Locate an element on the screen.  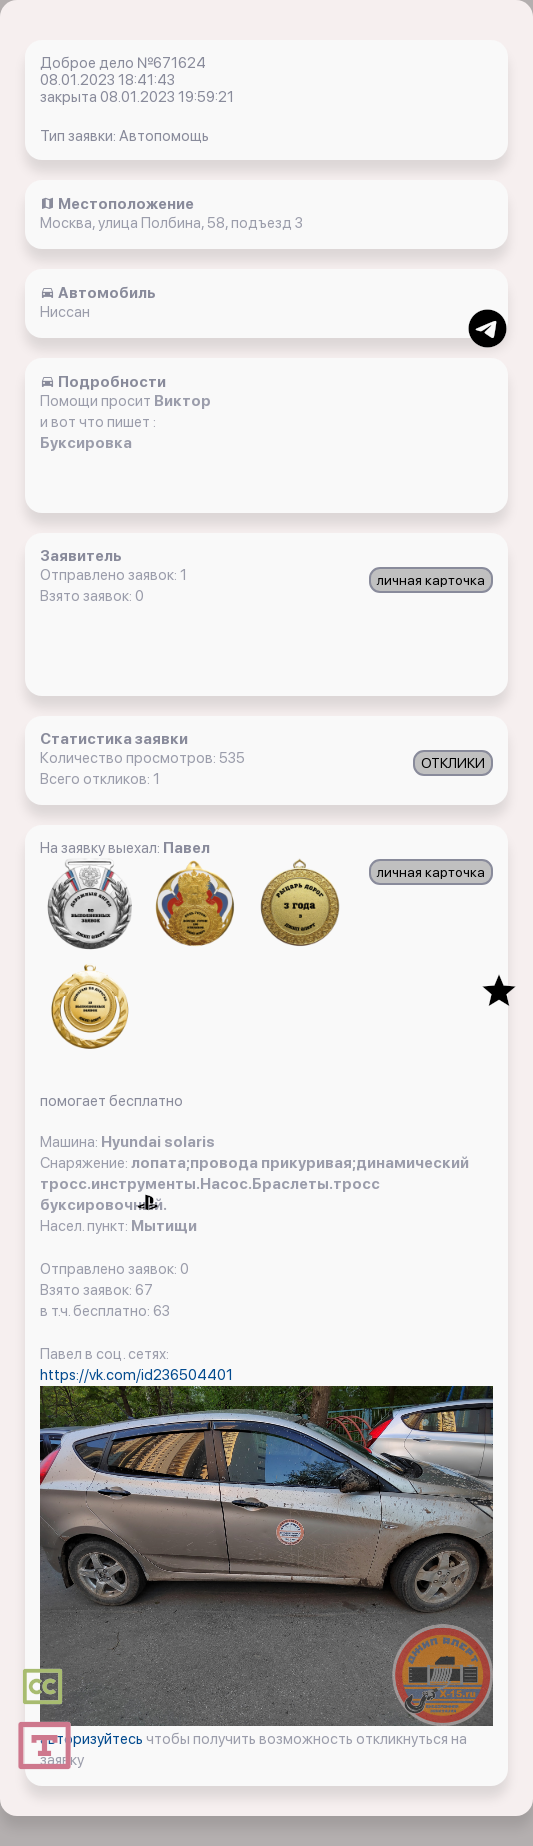
mark item as favorite is located at coordinates (499, 991).